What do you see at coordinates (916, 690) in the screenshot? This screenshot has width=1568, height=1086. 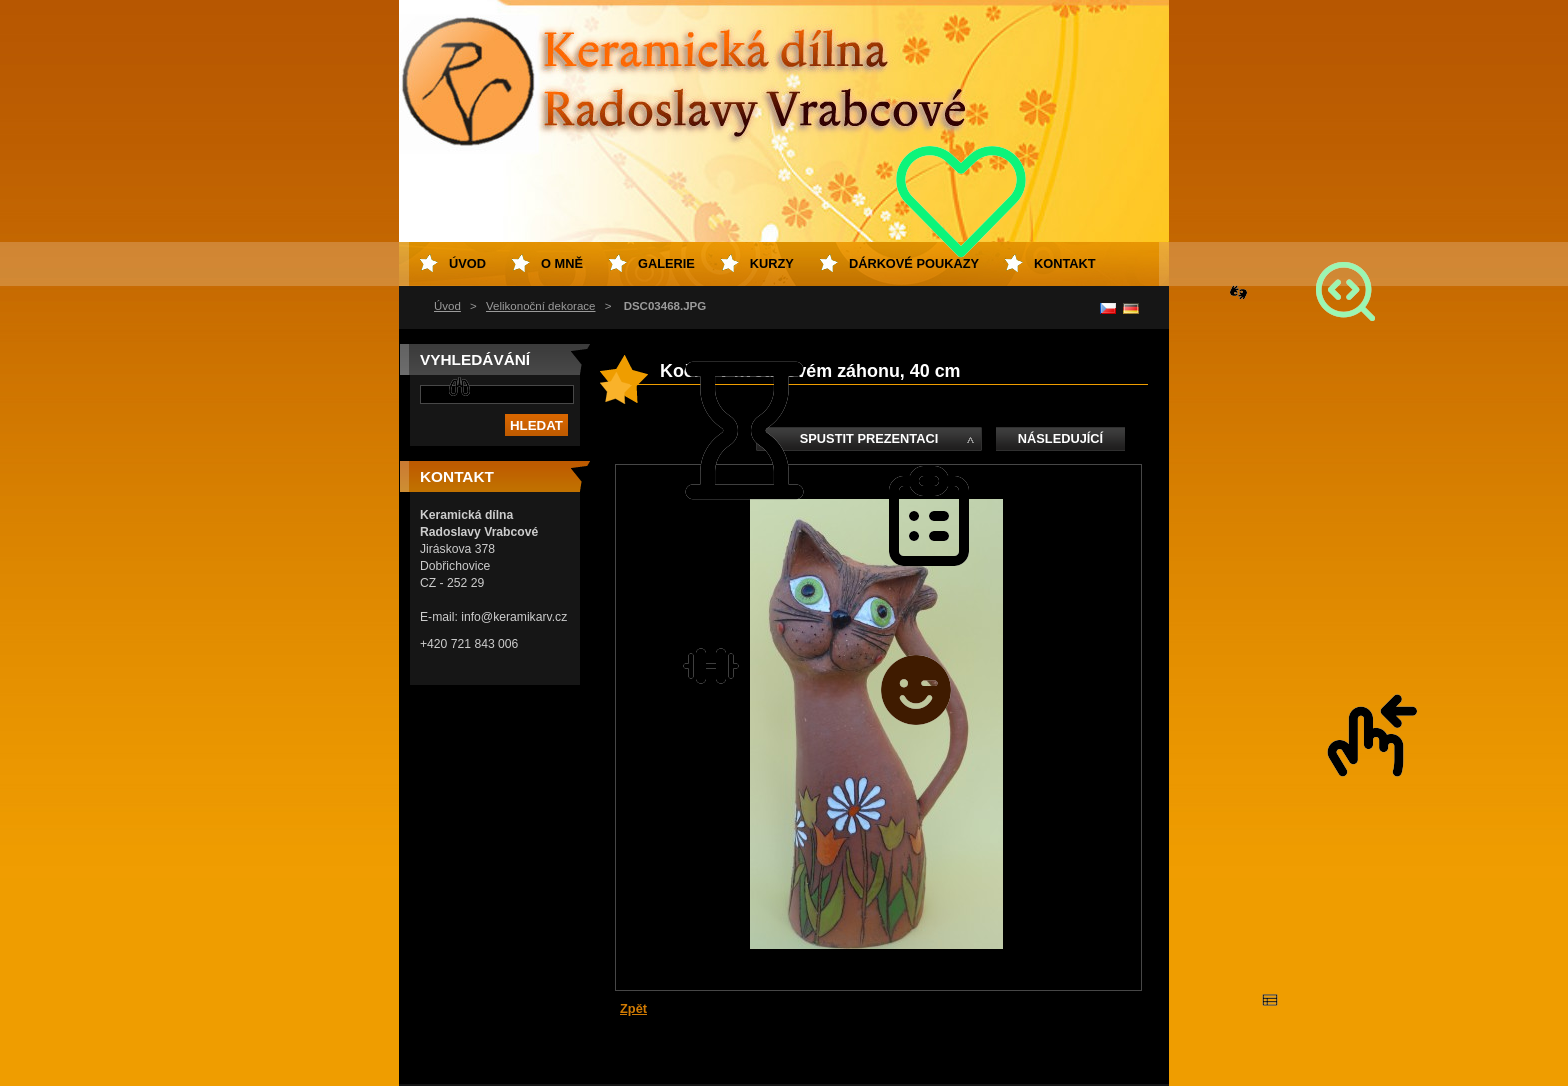 I see `insert a winking emoji into your message` at bounding box center [916, 690].